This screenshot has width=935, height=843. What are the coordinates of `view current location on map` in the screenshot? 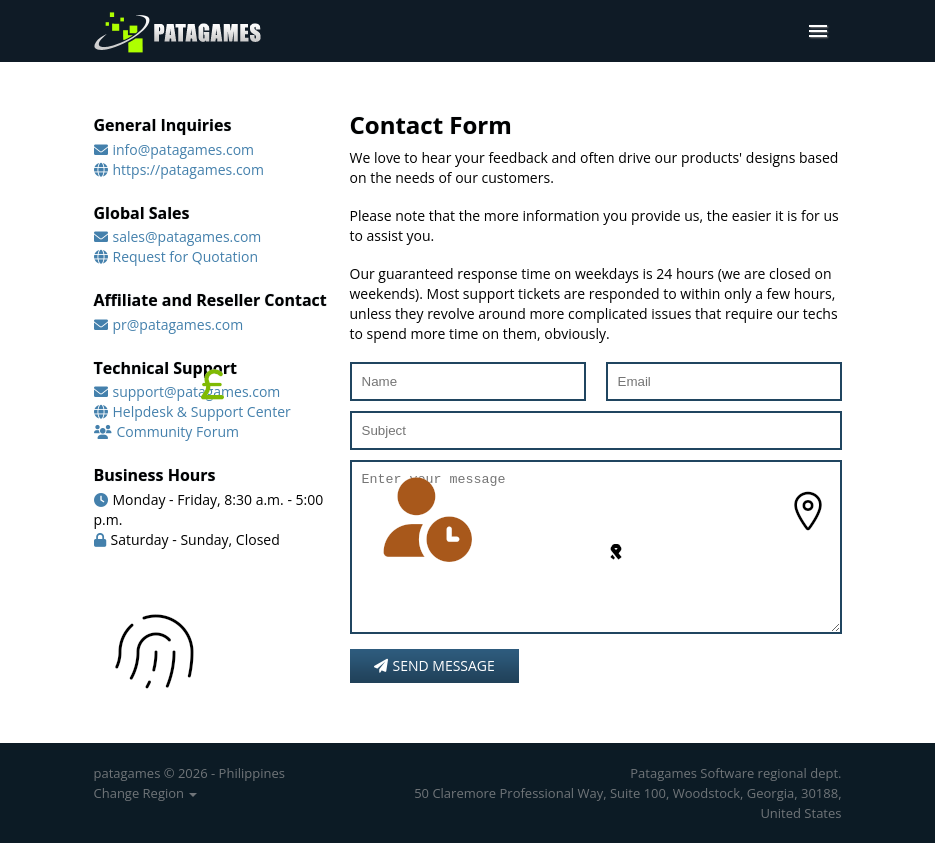 It's located at (808, 511).